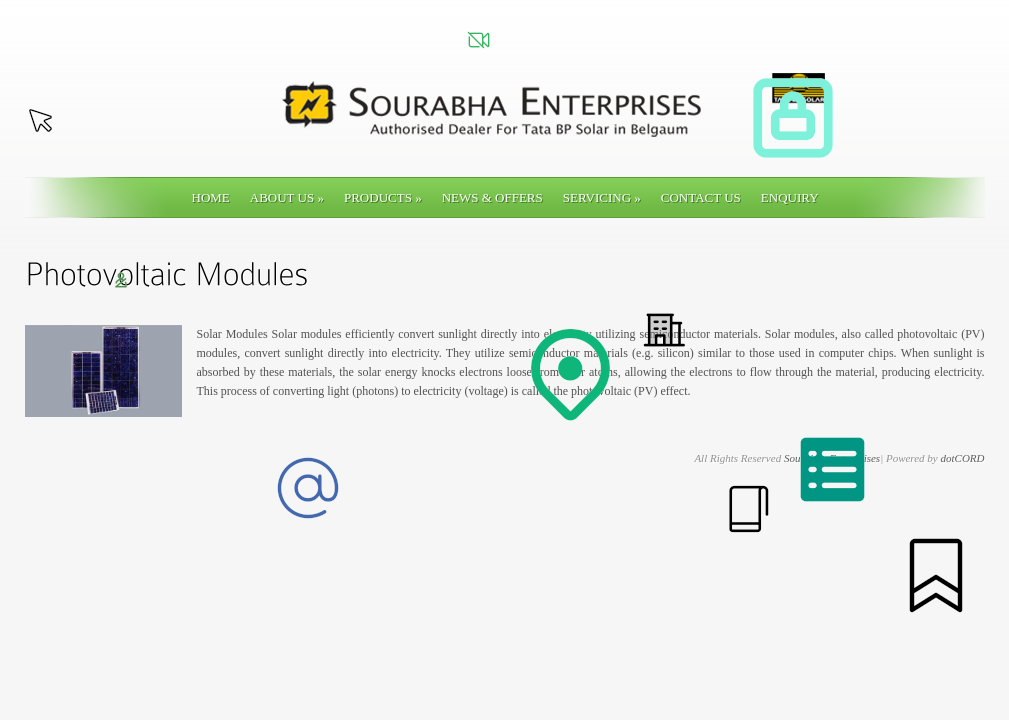 This screenshot has height=720, width=1009. I want to click on fasten seatbelt reminder, so click(121, 280).